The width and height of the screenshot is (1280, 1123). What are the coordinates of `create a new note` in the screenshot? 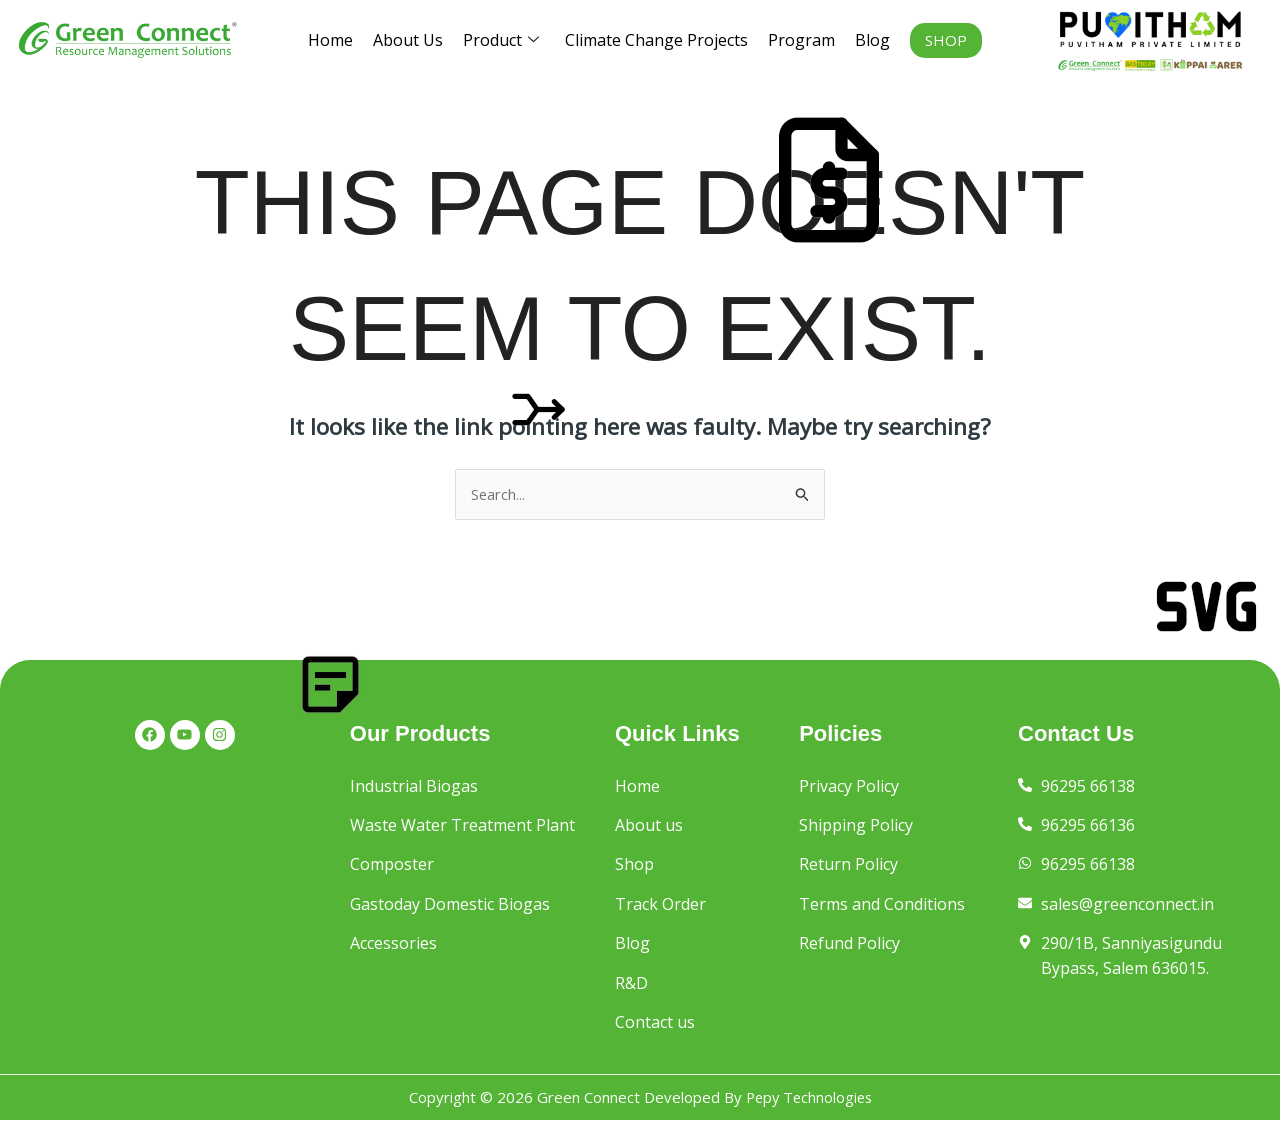 It's located at (330, 684).